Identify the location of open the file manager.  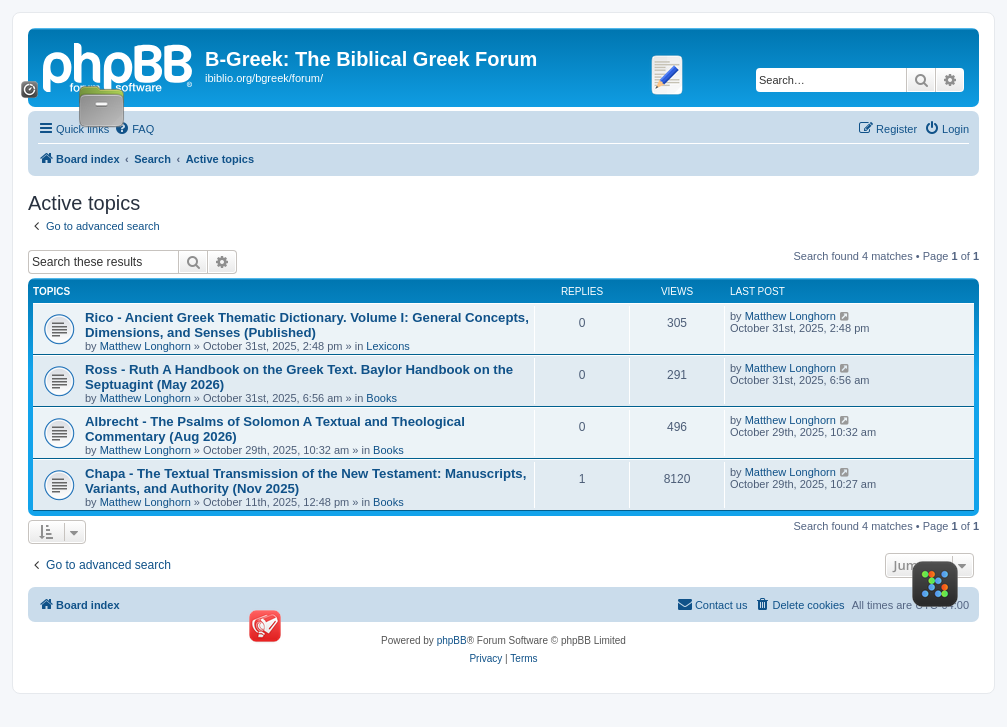
(101, 106).